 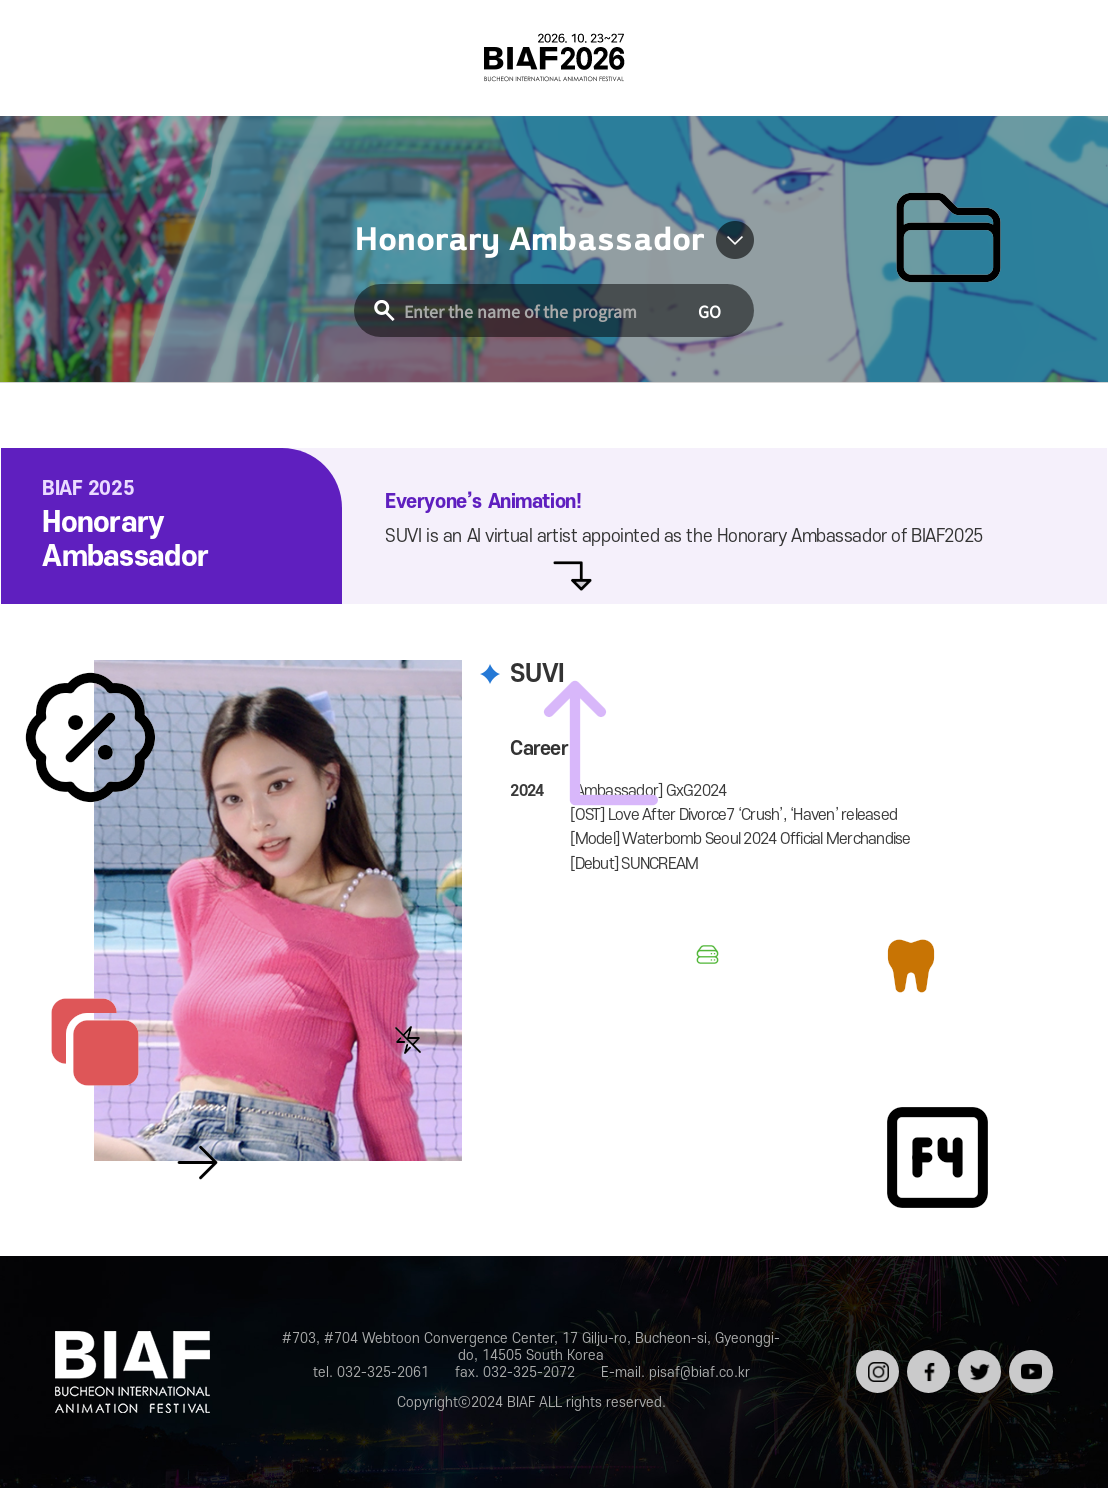 I want to click on view server infrastructure status, so click(x=707, y=954).